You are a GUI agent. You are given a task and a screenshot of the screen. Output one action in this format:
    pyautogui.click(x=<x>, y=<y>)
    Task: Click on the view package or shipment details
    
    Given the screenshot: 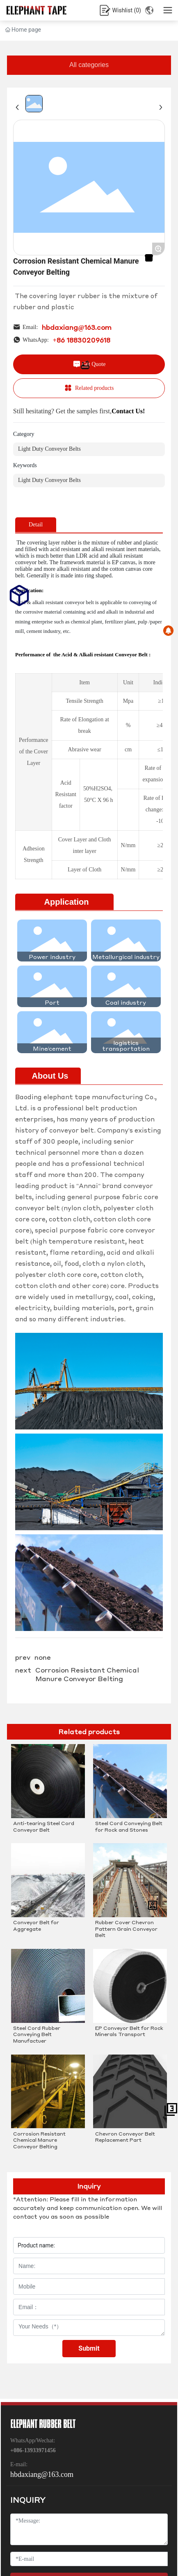 What is the action you would take?
    pyautogui.click(x=19, y=595)
    